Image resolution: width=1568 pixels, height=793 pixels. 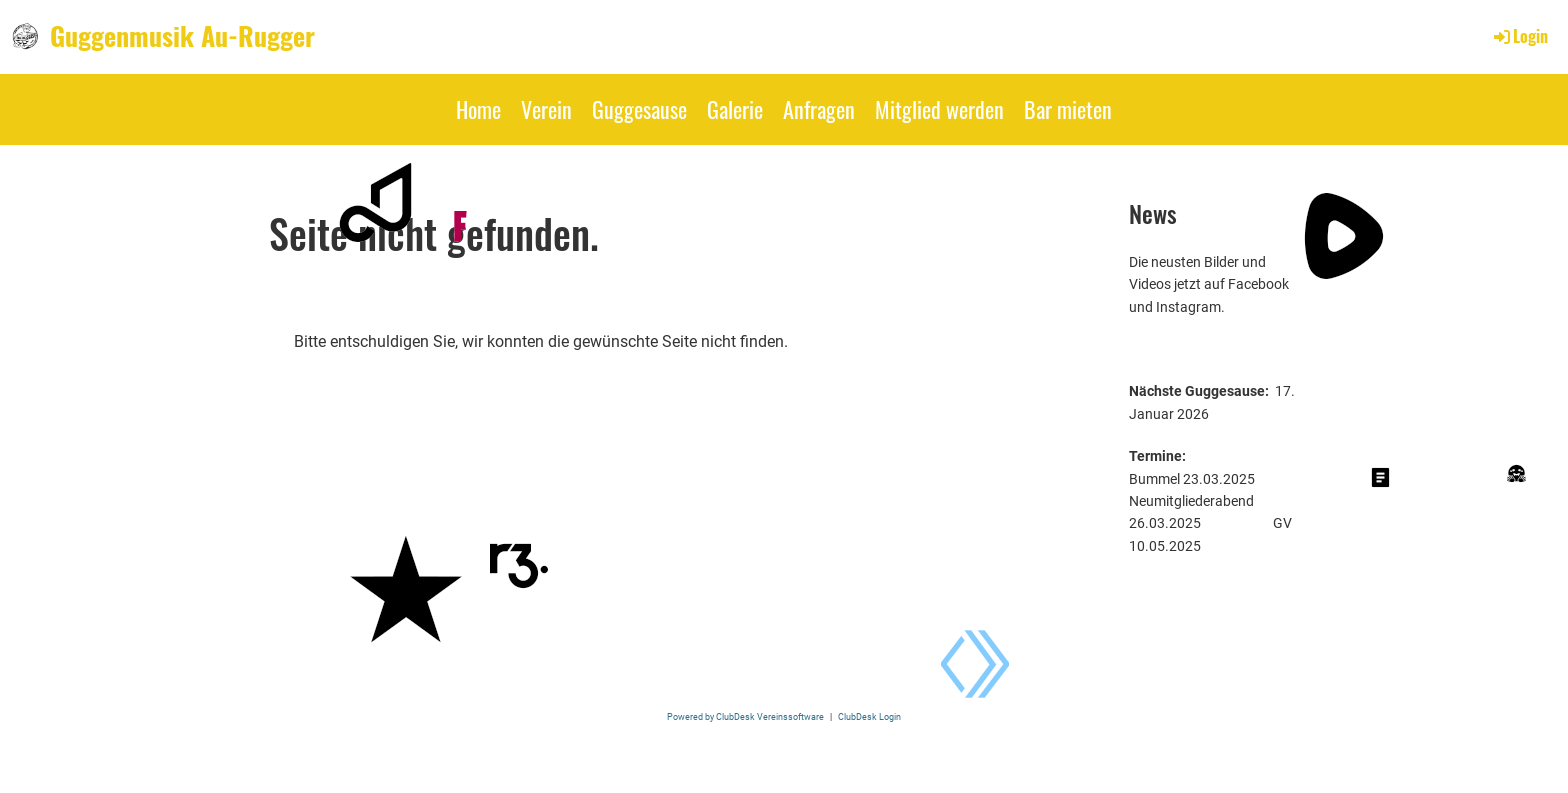 I want to click on open the Pretzel app, so click(x=375, y=202).